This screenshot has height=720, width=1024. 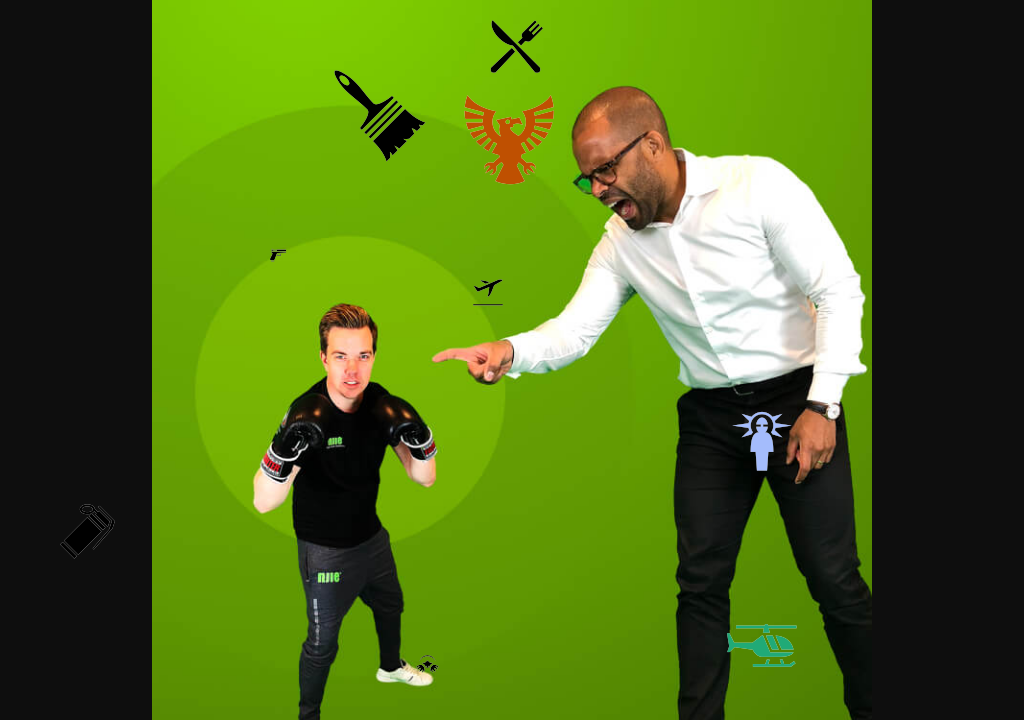 I want to click on mole character or creature in a game, so click(x=427, y=662).